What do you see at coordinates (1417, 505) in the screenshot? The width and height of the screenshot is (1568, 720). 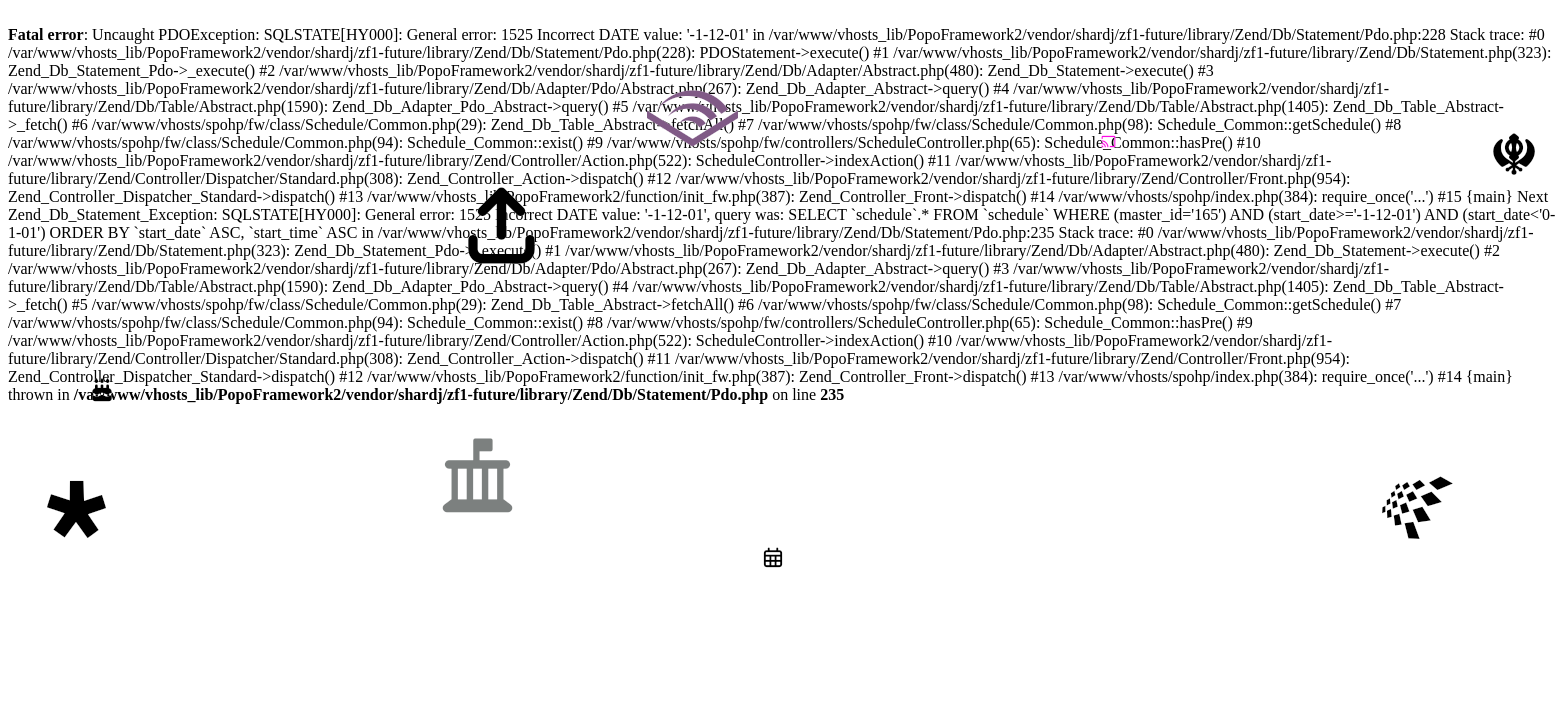 I see `schlix CMS brand logo` at bounding box center [1417, 505].